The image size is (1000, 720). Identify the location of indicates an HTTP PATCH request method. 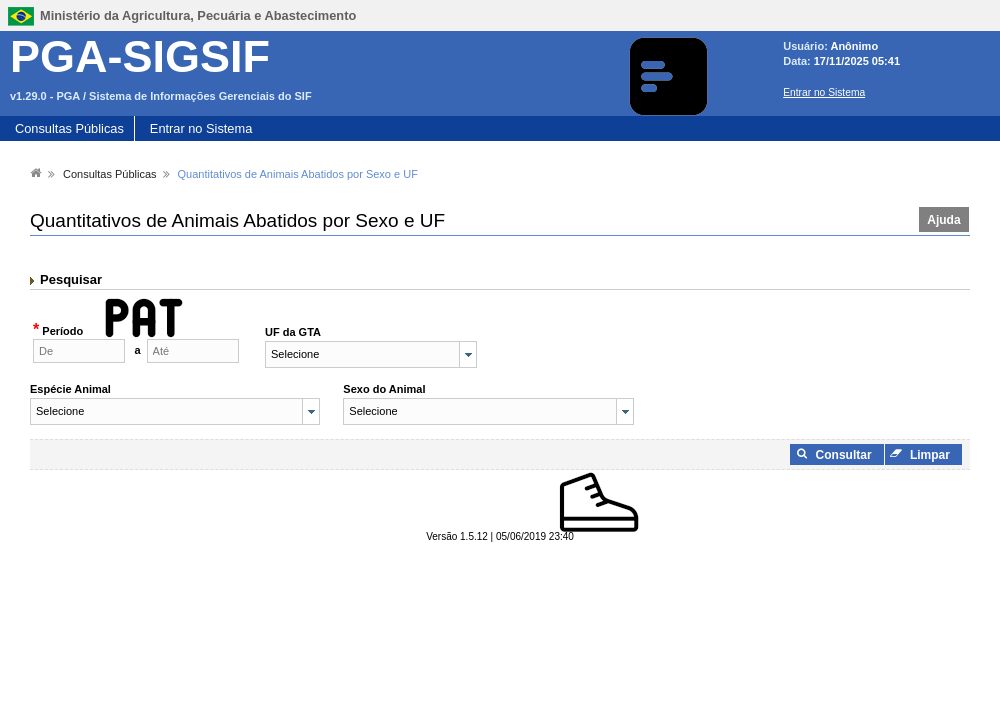
(144, 318).